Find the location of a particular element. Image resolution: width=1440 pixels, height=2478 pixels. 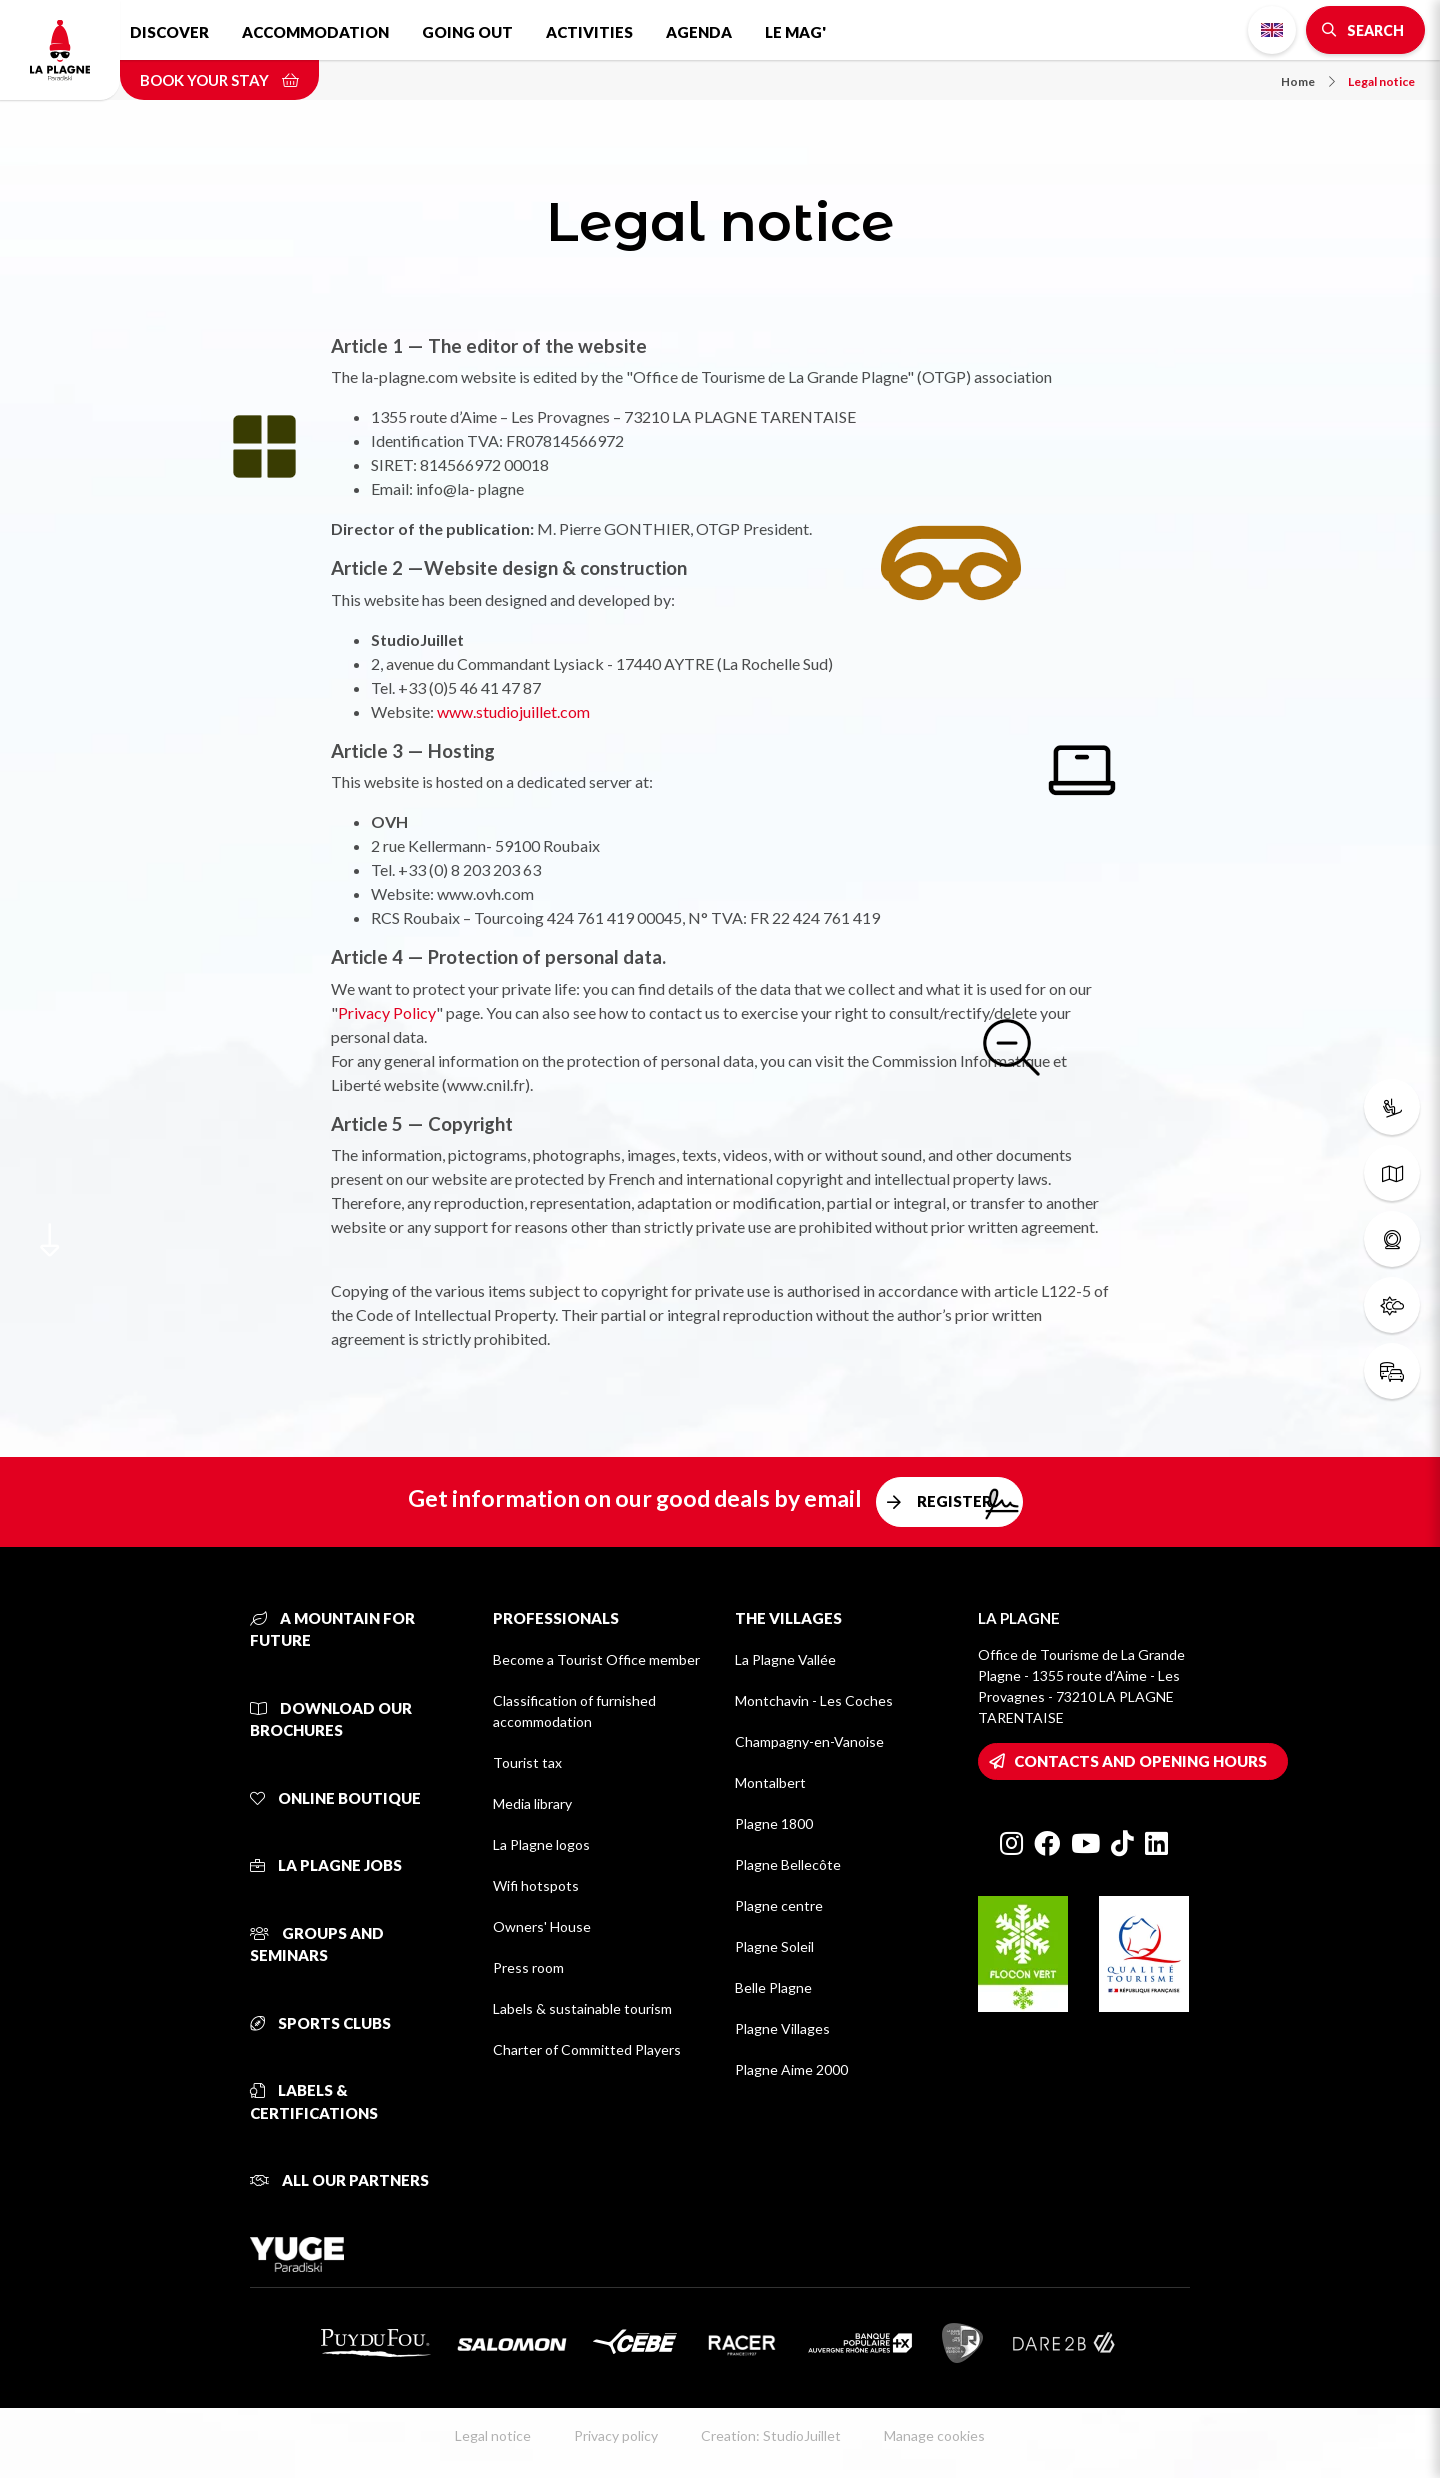

switch to desktop view is located at coordinates (1082, 769).